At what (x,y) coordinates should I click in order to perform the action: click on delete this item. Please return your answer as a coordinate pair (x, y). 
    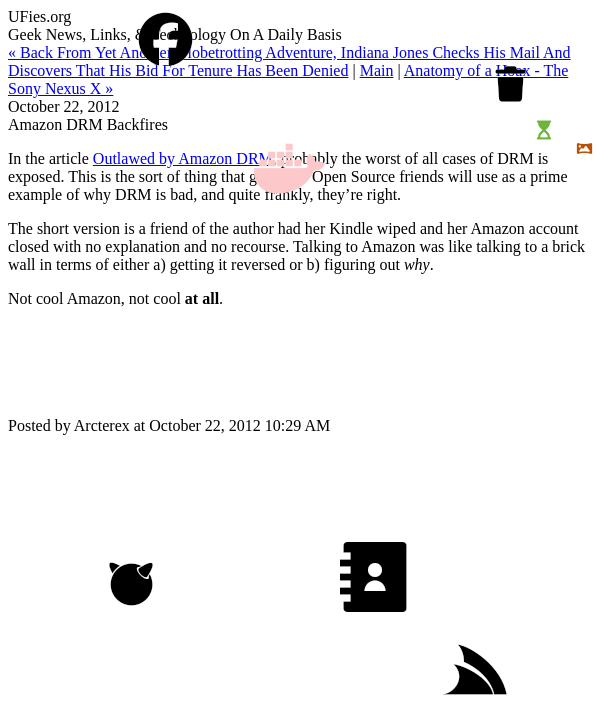
    Looking at the image, I should click on (510, 84).